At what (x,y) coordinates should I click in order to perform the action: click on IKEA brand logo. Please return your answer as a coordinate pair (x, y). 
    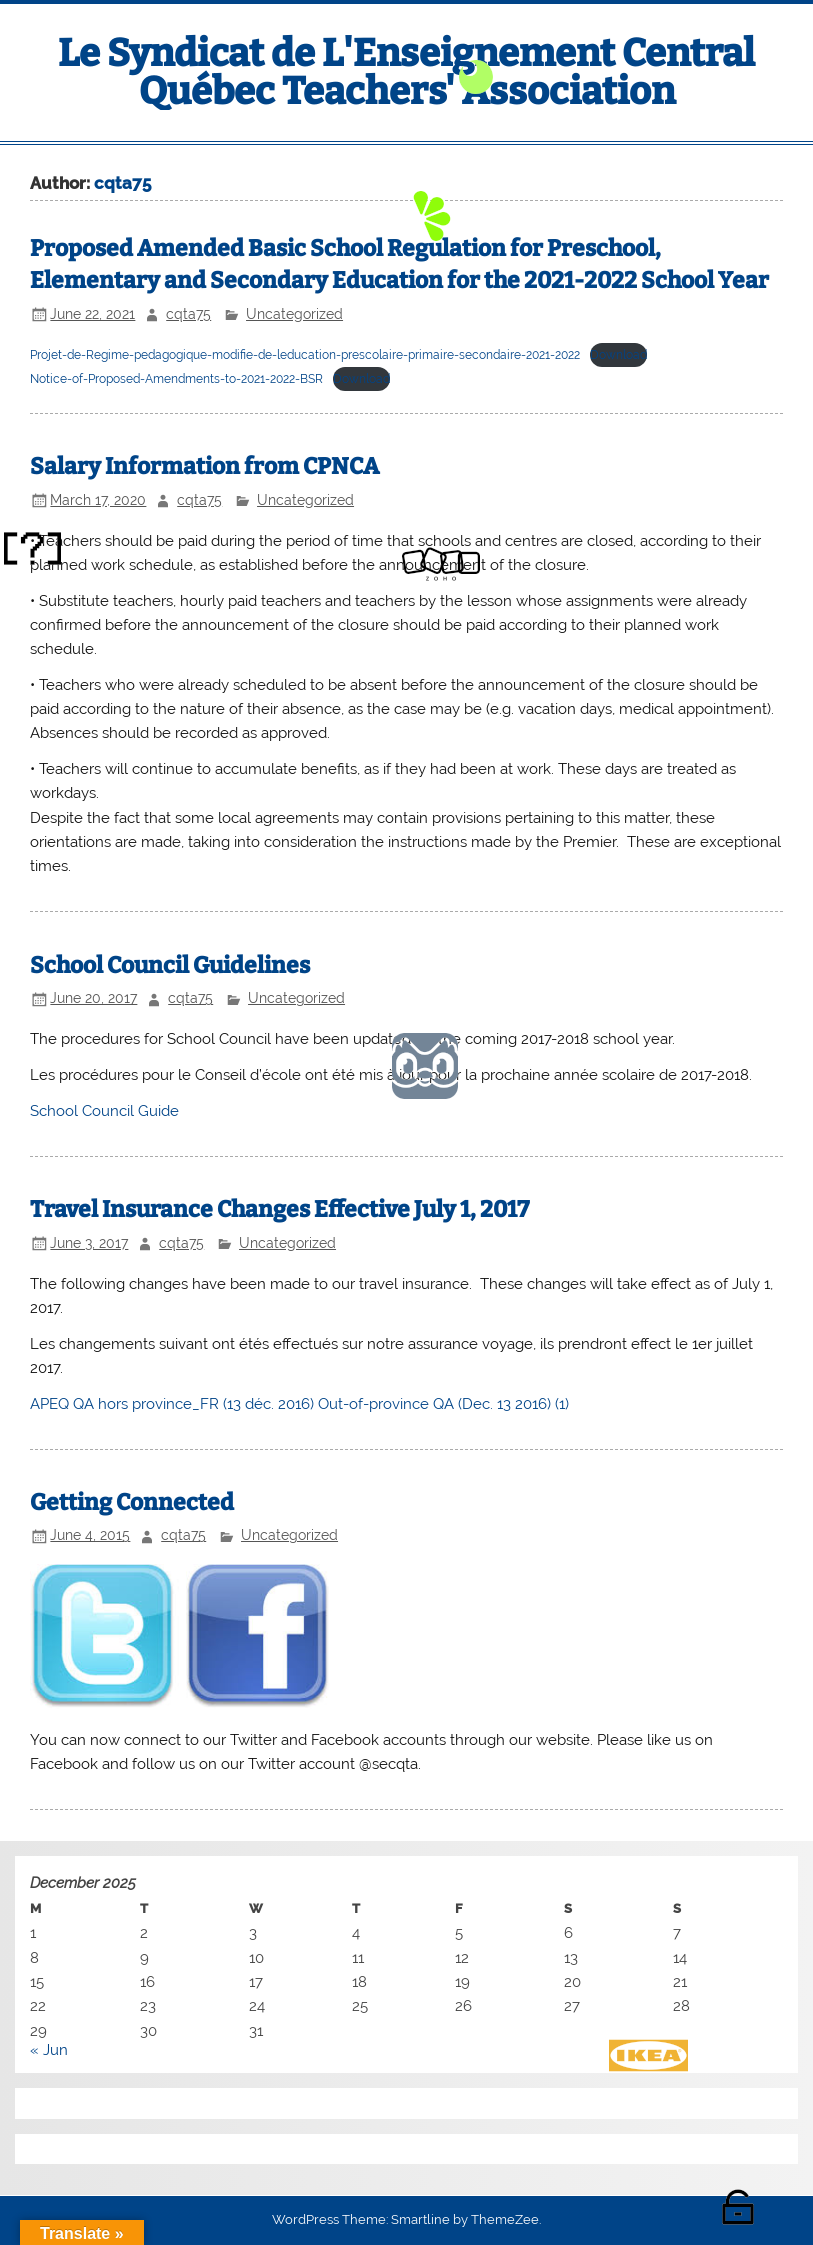
    Looking at the image, I should click on (648, 2055).